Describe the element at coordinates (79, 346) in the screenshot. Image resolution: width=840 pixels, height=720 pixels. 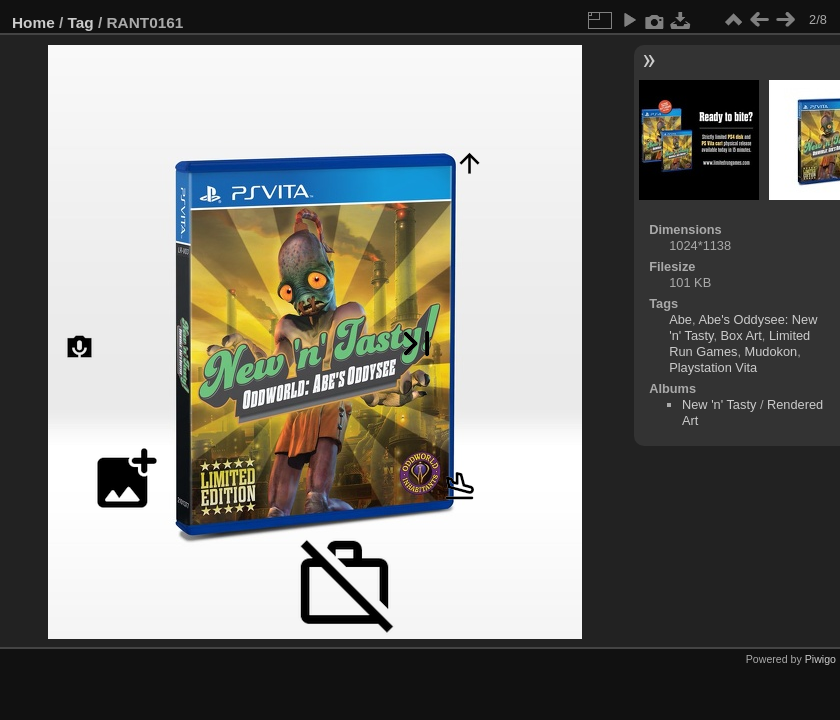
I see `grant camera and microphone permissions` at that location.